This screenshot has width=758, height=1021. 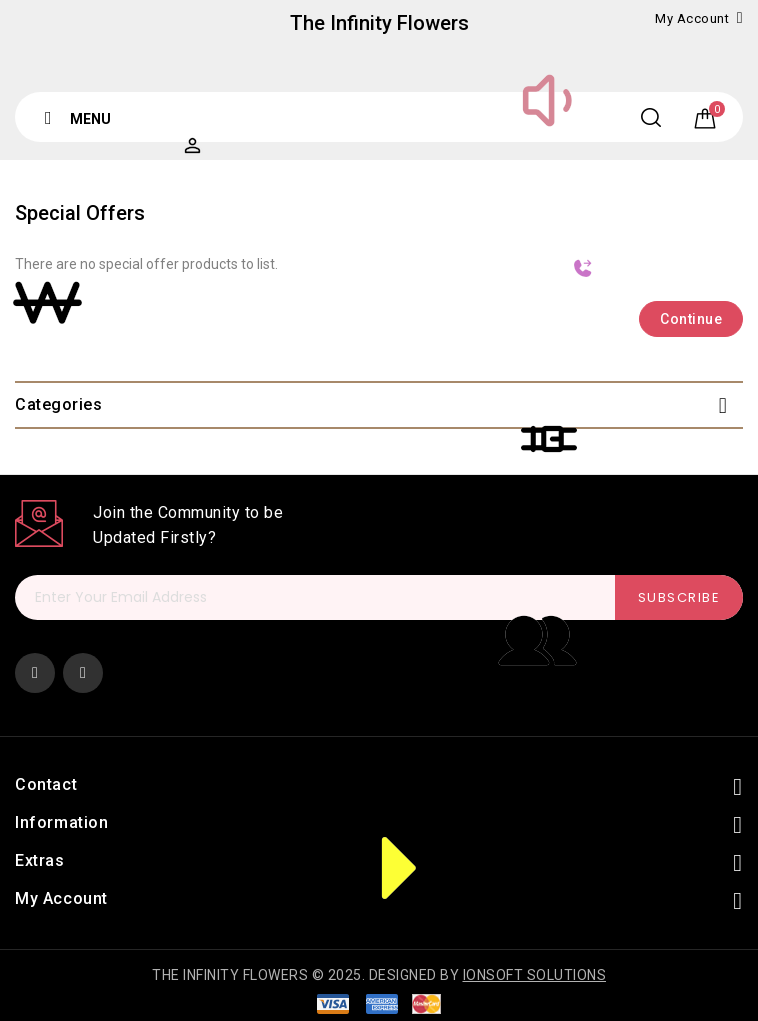 What do you see at coordinates (192, 145) in the screenshot?
I see `view your profile` at bounding box center [192, 145].